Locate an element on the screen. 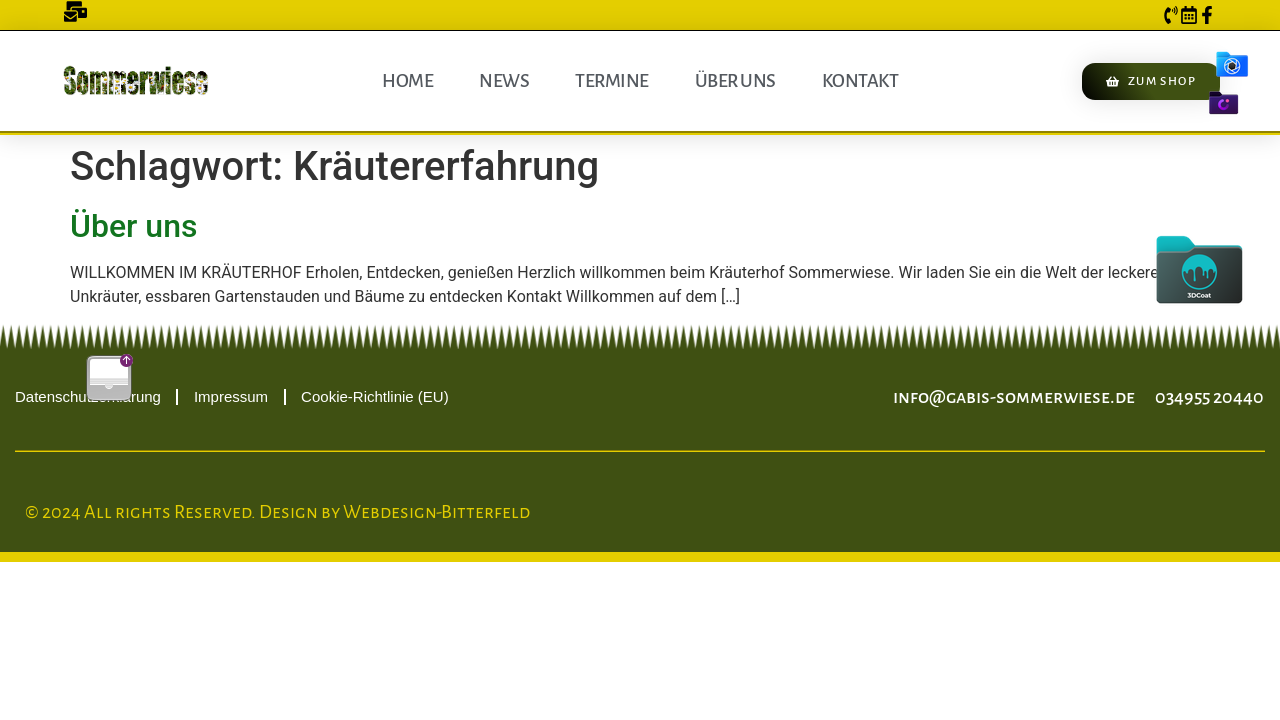 Image resolution: width=1280 pixels, height=720 pixels. open keyshot project files folder is located at coordinates (1232, 65).